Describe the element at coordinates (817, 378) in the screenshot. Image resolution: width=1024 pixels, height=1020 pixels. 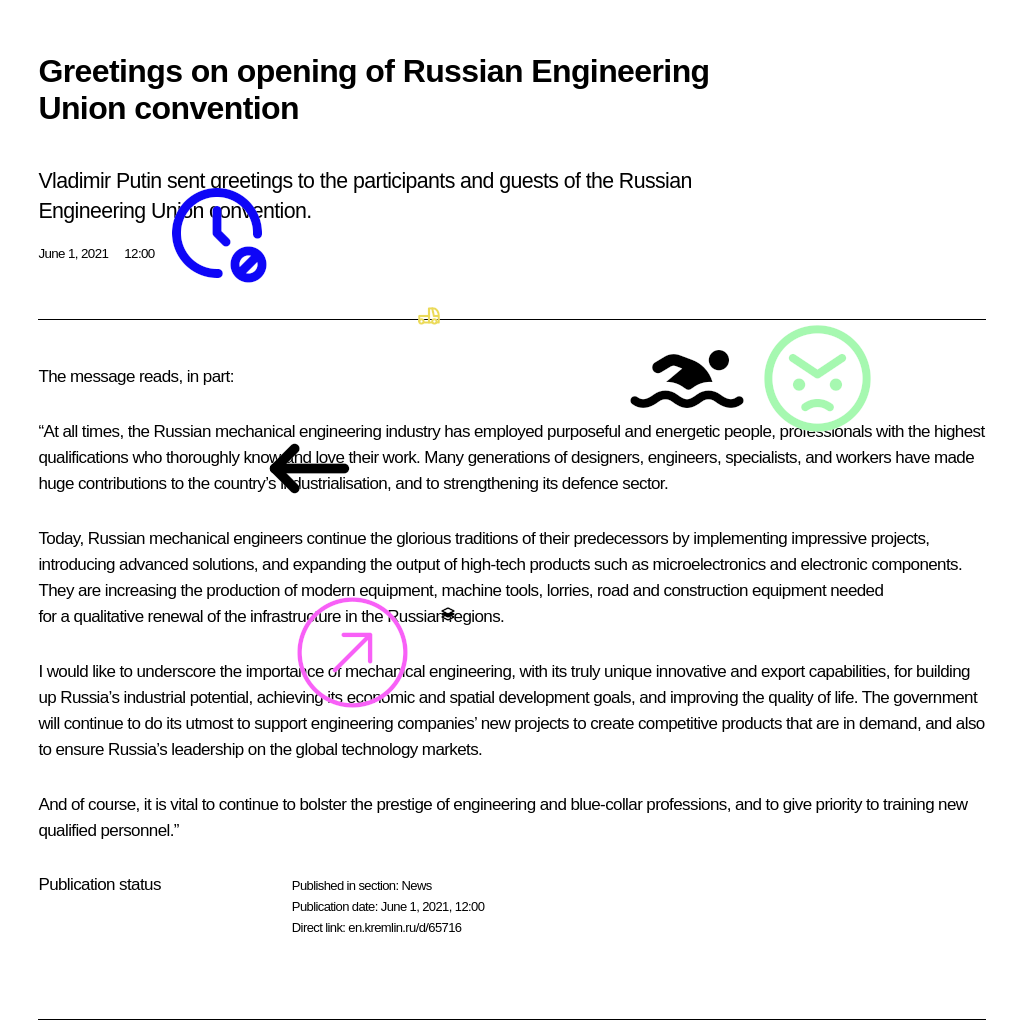
I see `react with anger to a post or message` at that location.